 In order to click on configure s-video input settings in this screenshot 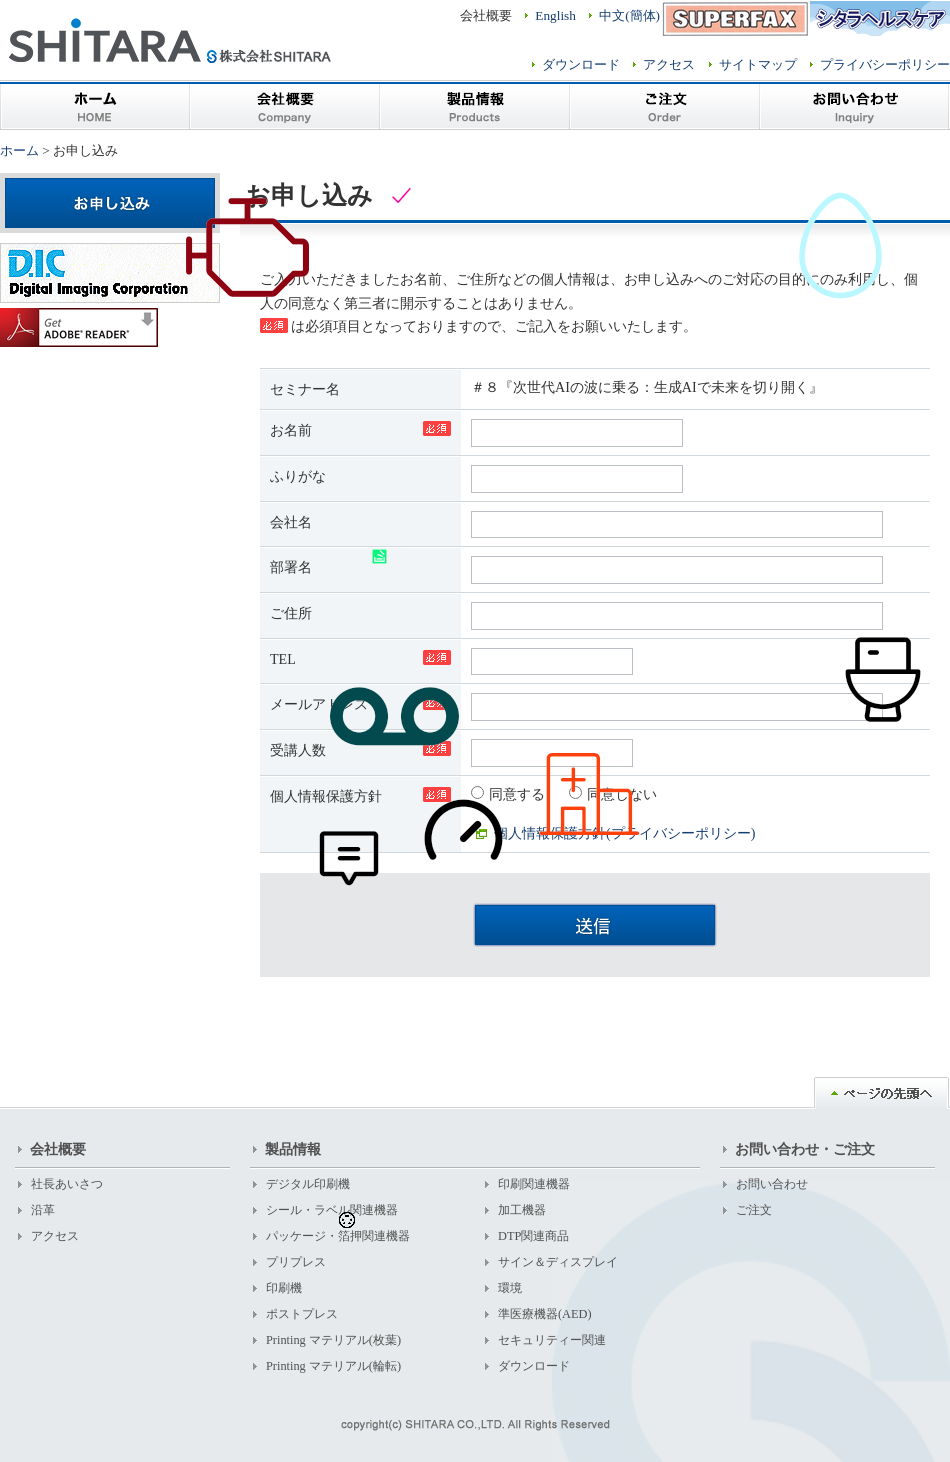, I will do `click(347, 1220)`.